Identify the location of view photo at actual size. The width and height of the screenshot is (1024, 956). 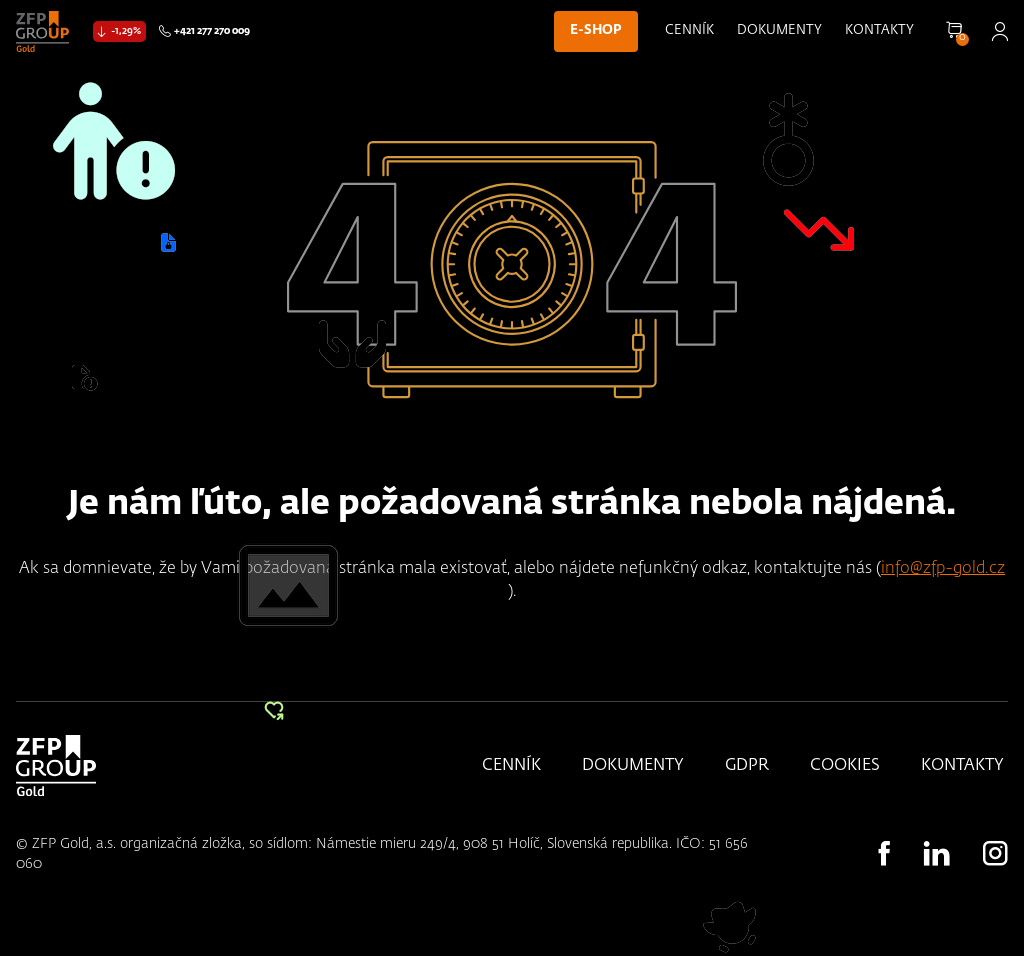
(288, 585).